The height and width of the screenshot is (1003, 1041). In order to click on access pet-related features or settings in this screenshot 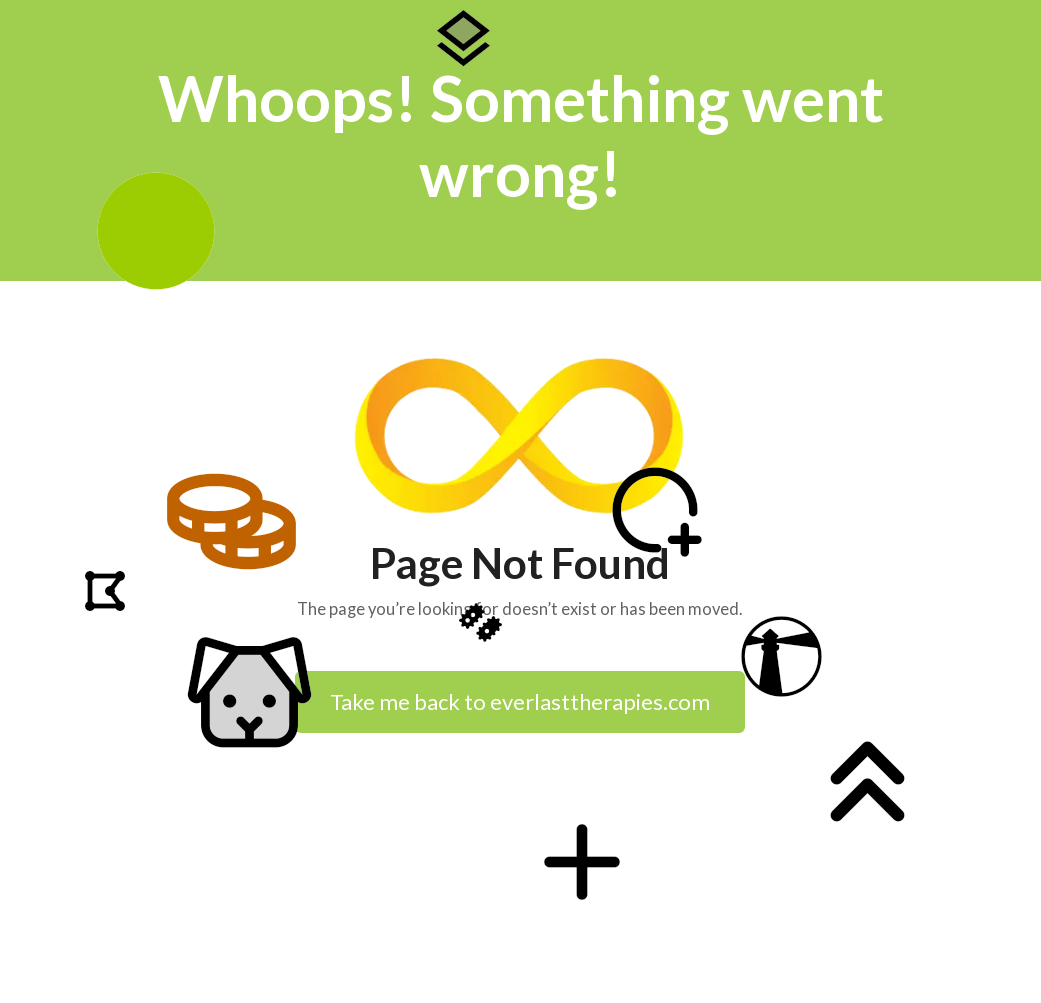, I will do `click(249, 694)`.